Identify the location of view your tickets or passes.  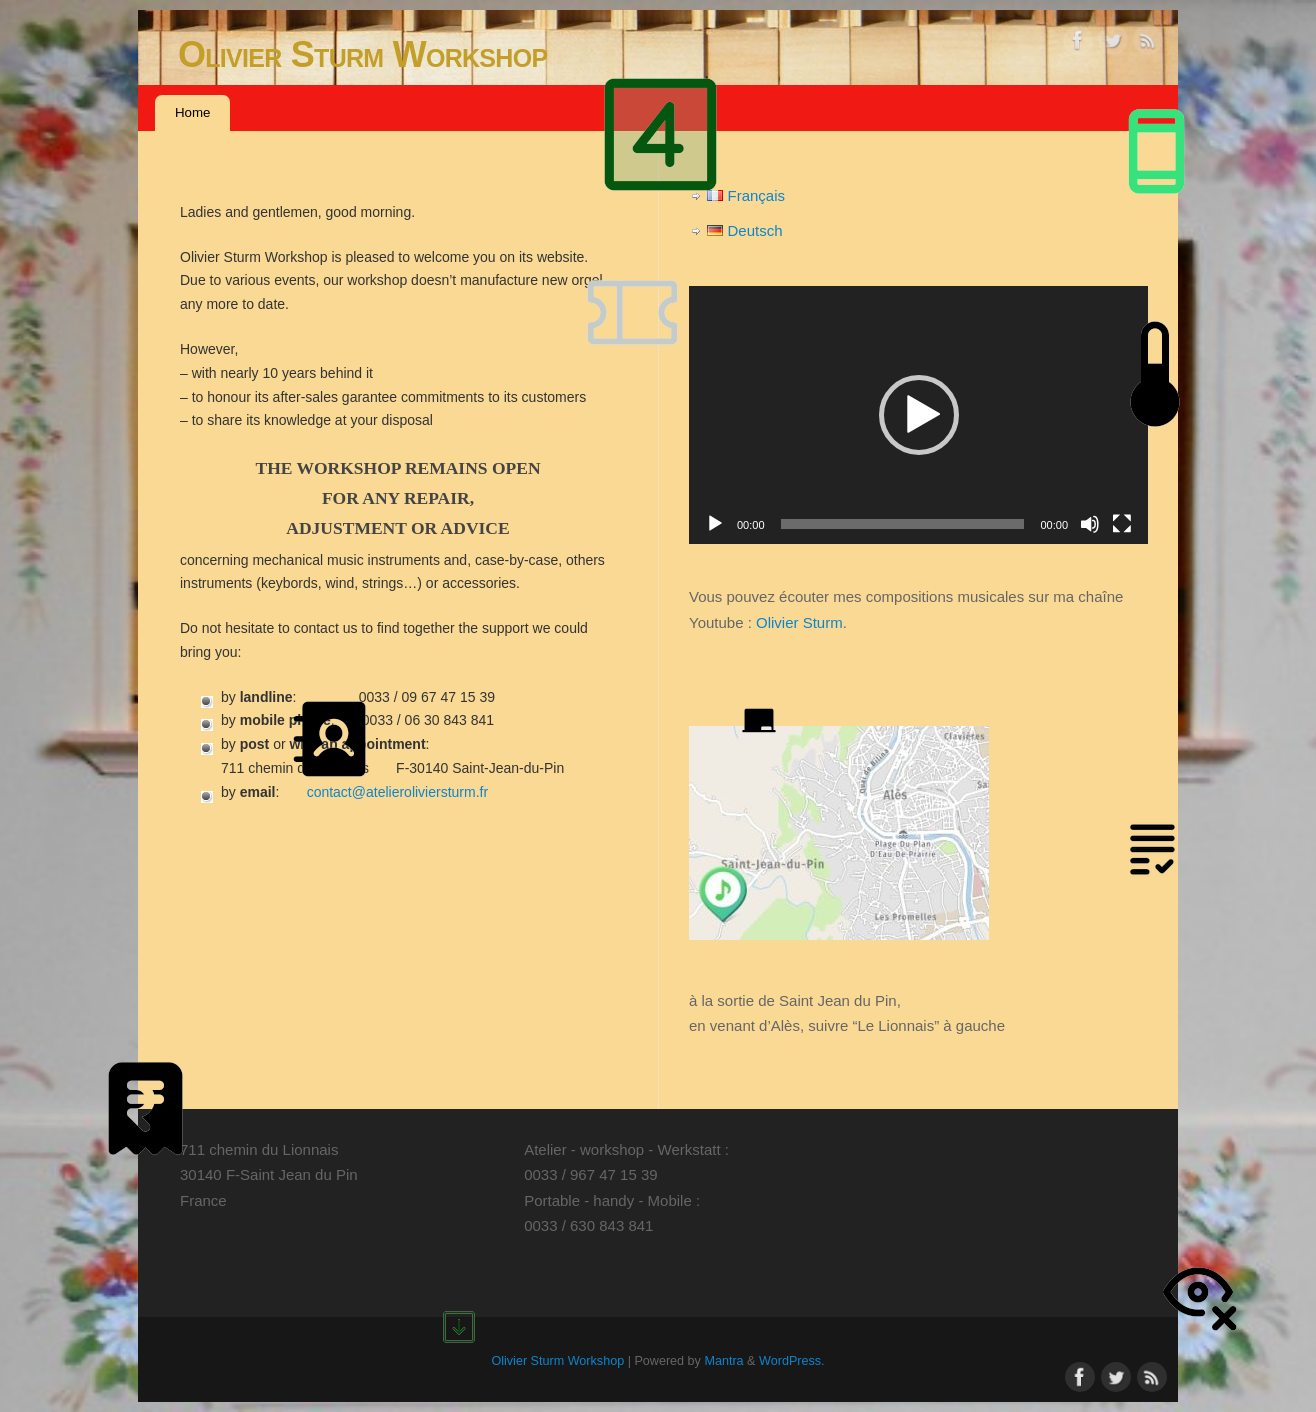
(632, 312).